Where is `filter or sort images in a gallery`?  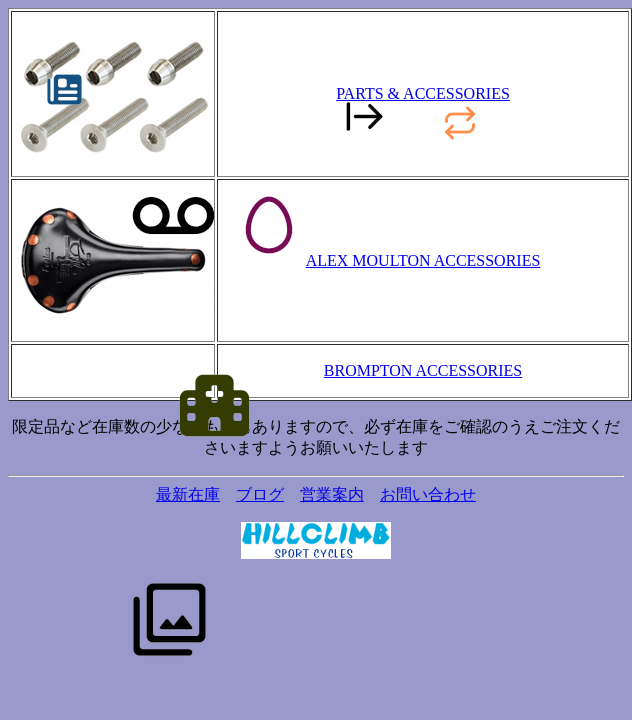
filter or sort images in a gallery is located at coordinates (169, 619).